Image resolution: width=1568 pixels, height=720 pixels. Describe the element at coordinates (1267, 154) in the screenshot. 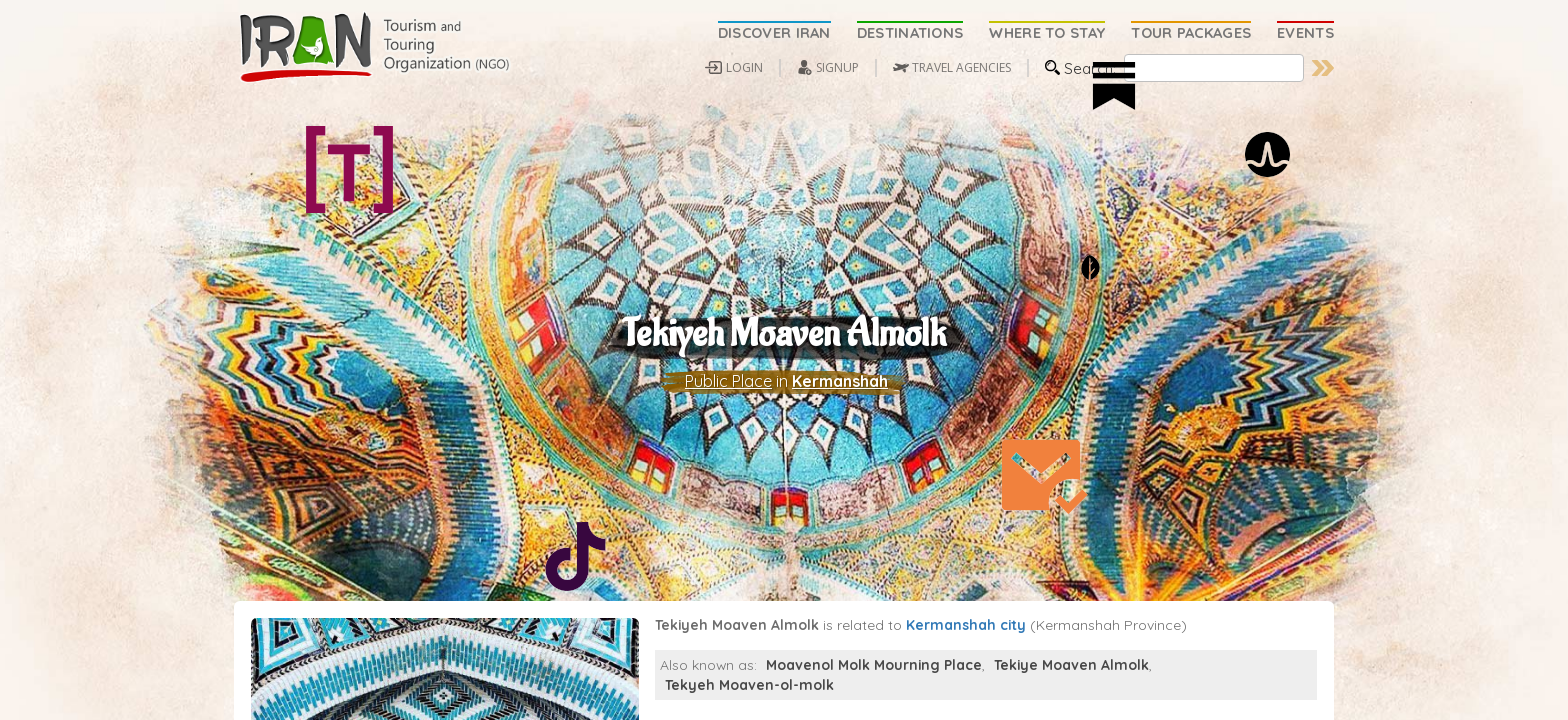

I see `broadcom company logo` at that location.